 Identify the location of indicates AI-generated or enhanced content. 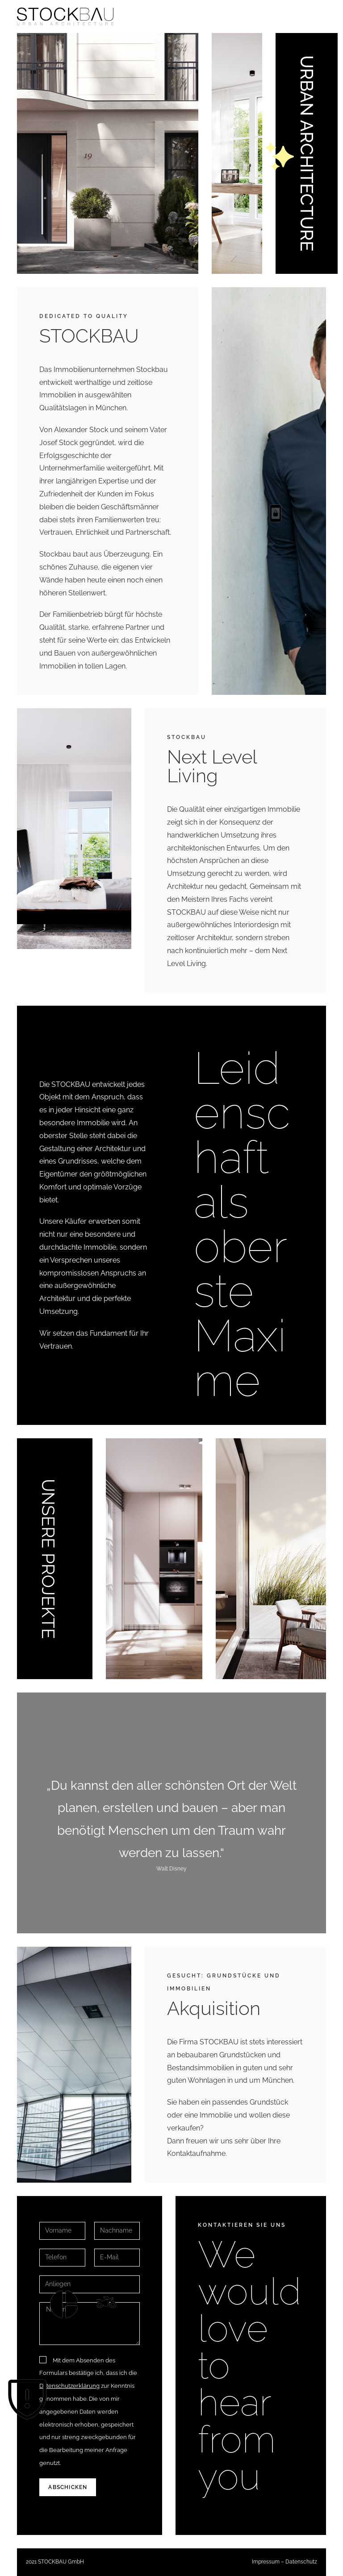
(280, 157).